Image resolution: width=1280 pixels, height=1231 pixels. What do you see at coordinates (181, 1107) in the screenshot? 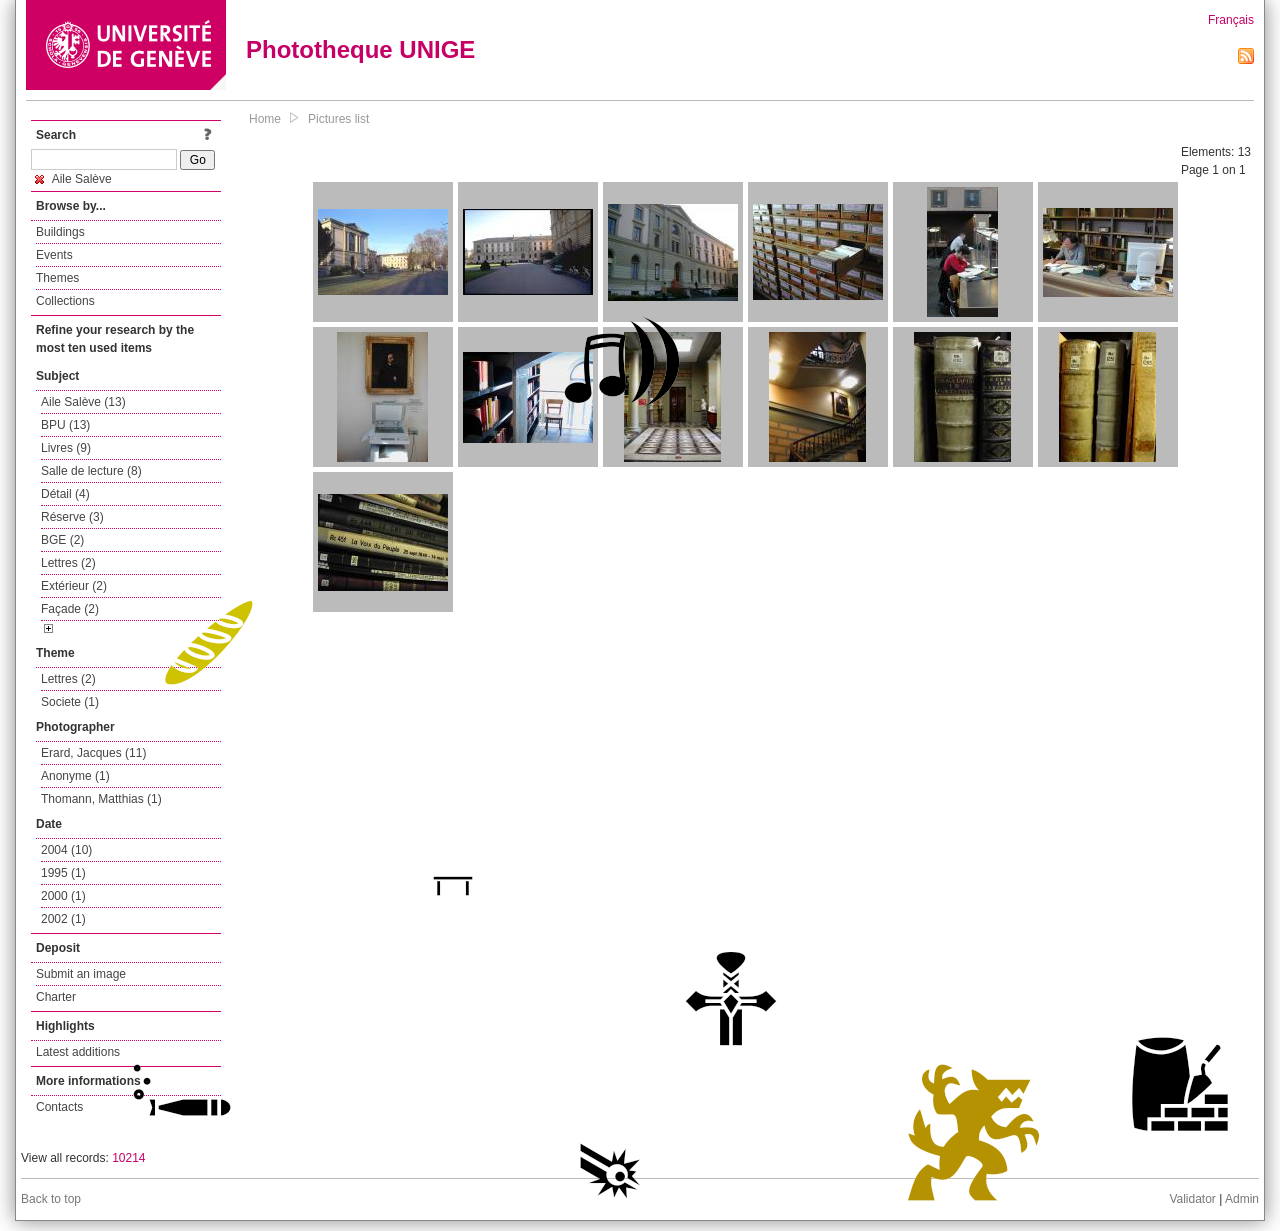
I see `launch torpedo attack in naval combat game` at bounding box center [181, 1107].